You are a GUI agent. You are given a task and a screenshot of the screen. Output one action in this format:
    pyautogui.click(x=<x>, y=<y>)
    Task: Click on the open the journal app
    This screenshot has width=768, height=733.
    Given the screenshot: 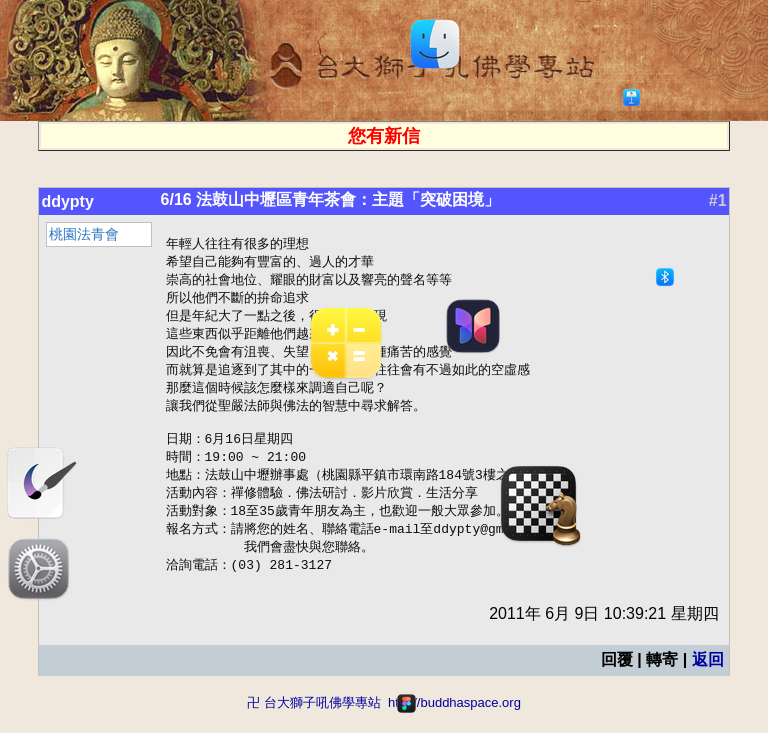 What is the action you would take?
    pyautogui.click(x=473, y=326)
    